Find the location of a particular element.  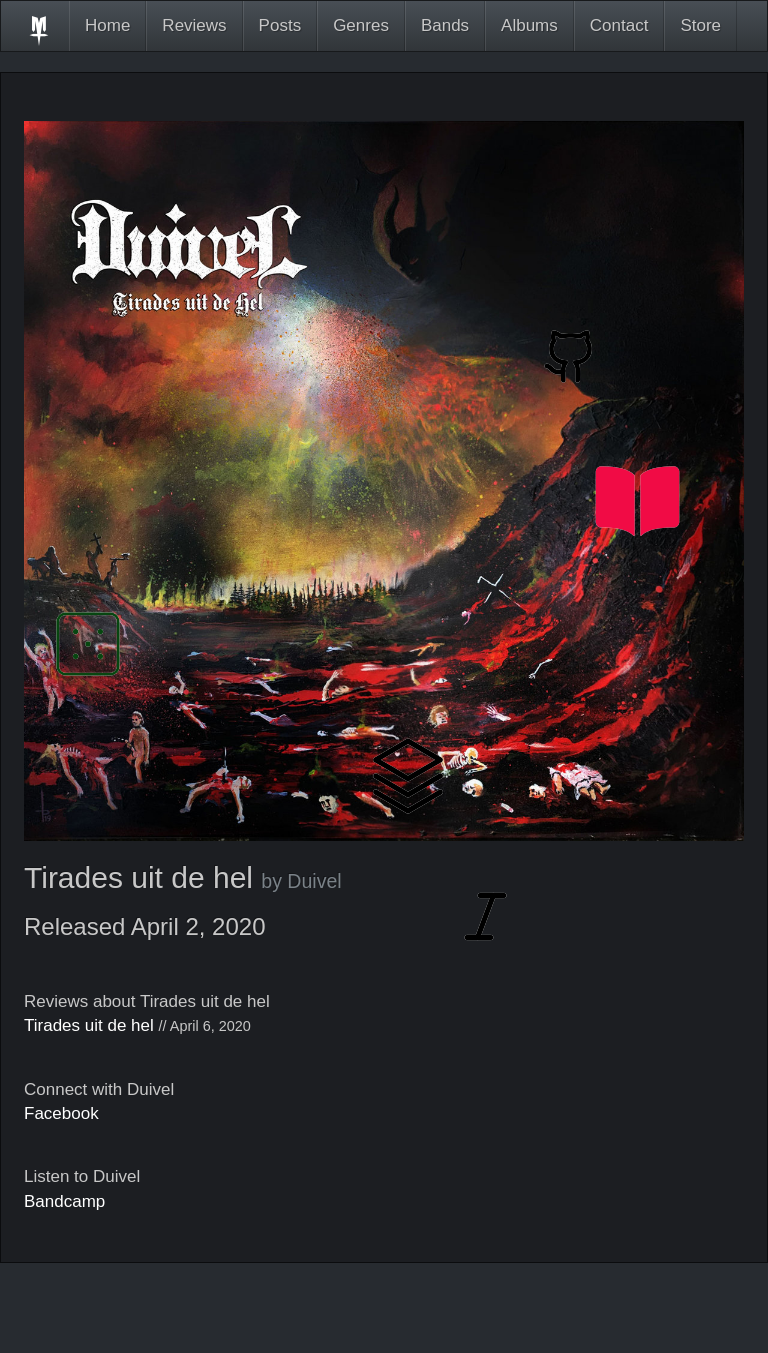

view layers or stacked content is located at coordinates (408, 776).